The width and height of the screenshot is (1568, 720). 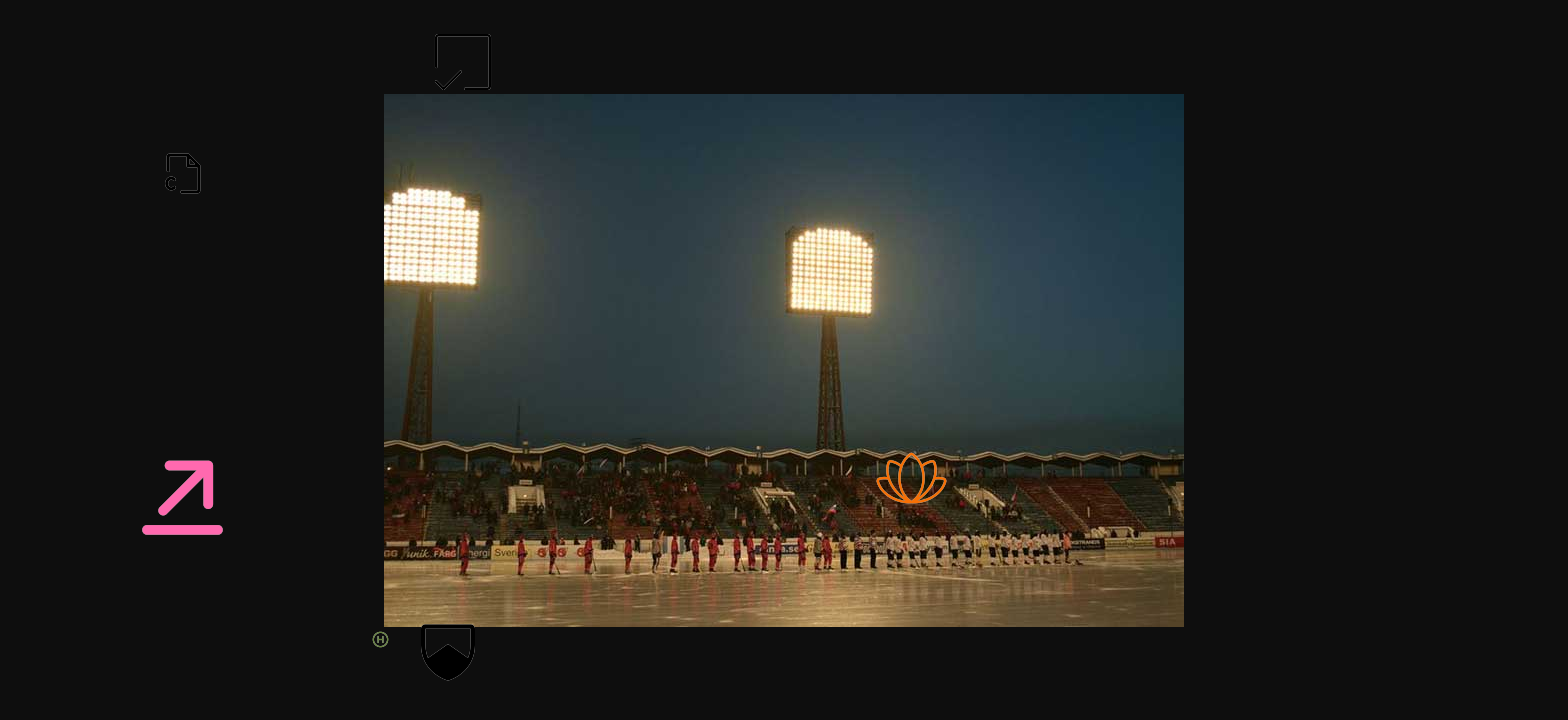 What do you see at coordinates (182, 494) in the screenshot?
I see `open link in new window or tab` at bounding box center [182, 494].